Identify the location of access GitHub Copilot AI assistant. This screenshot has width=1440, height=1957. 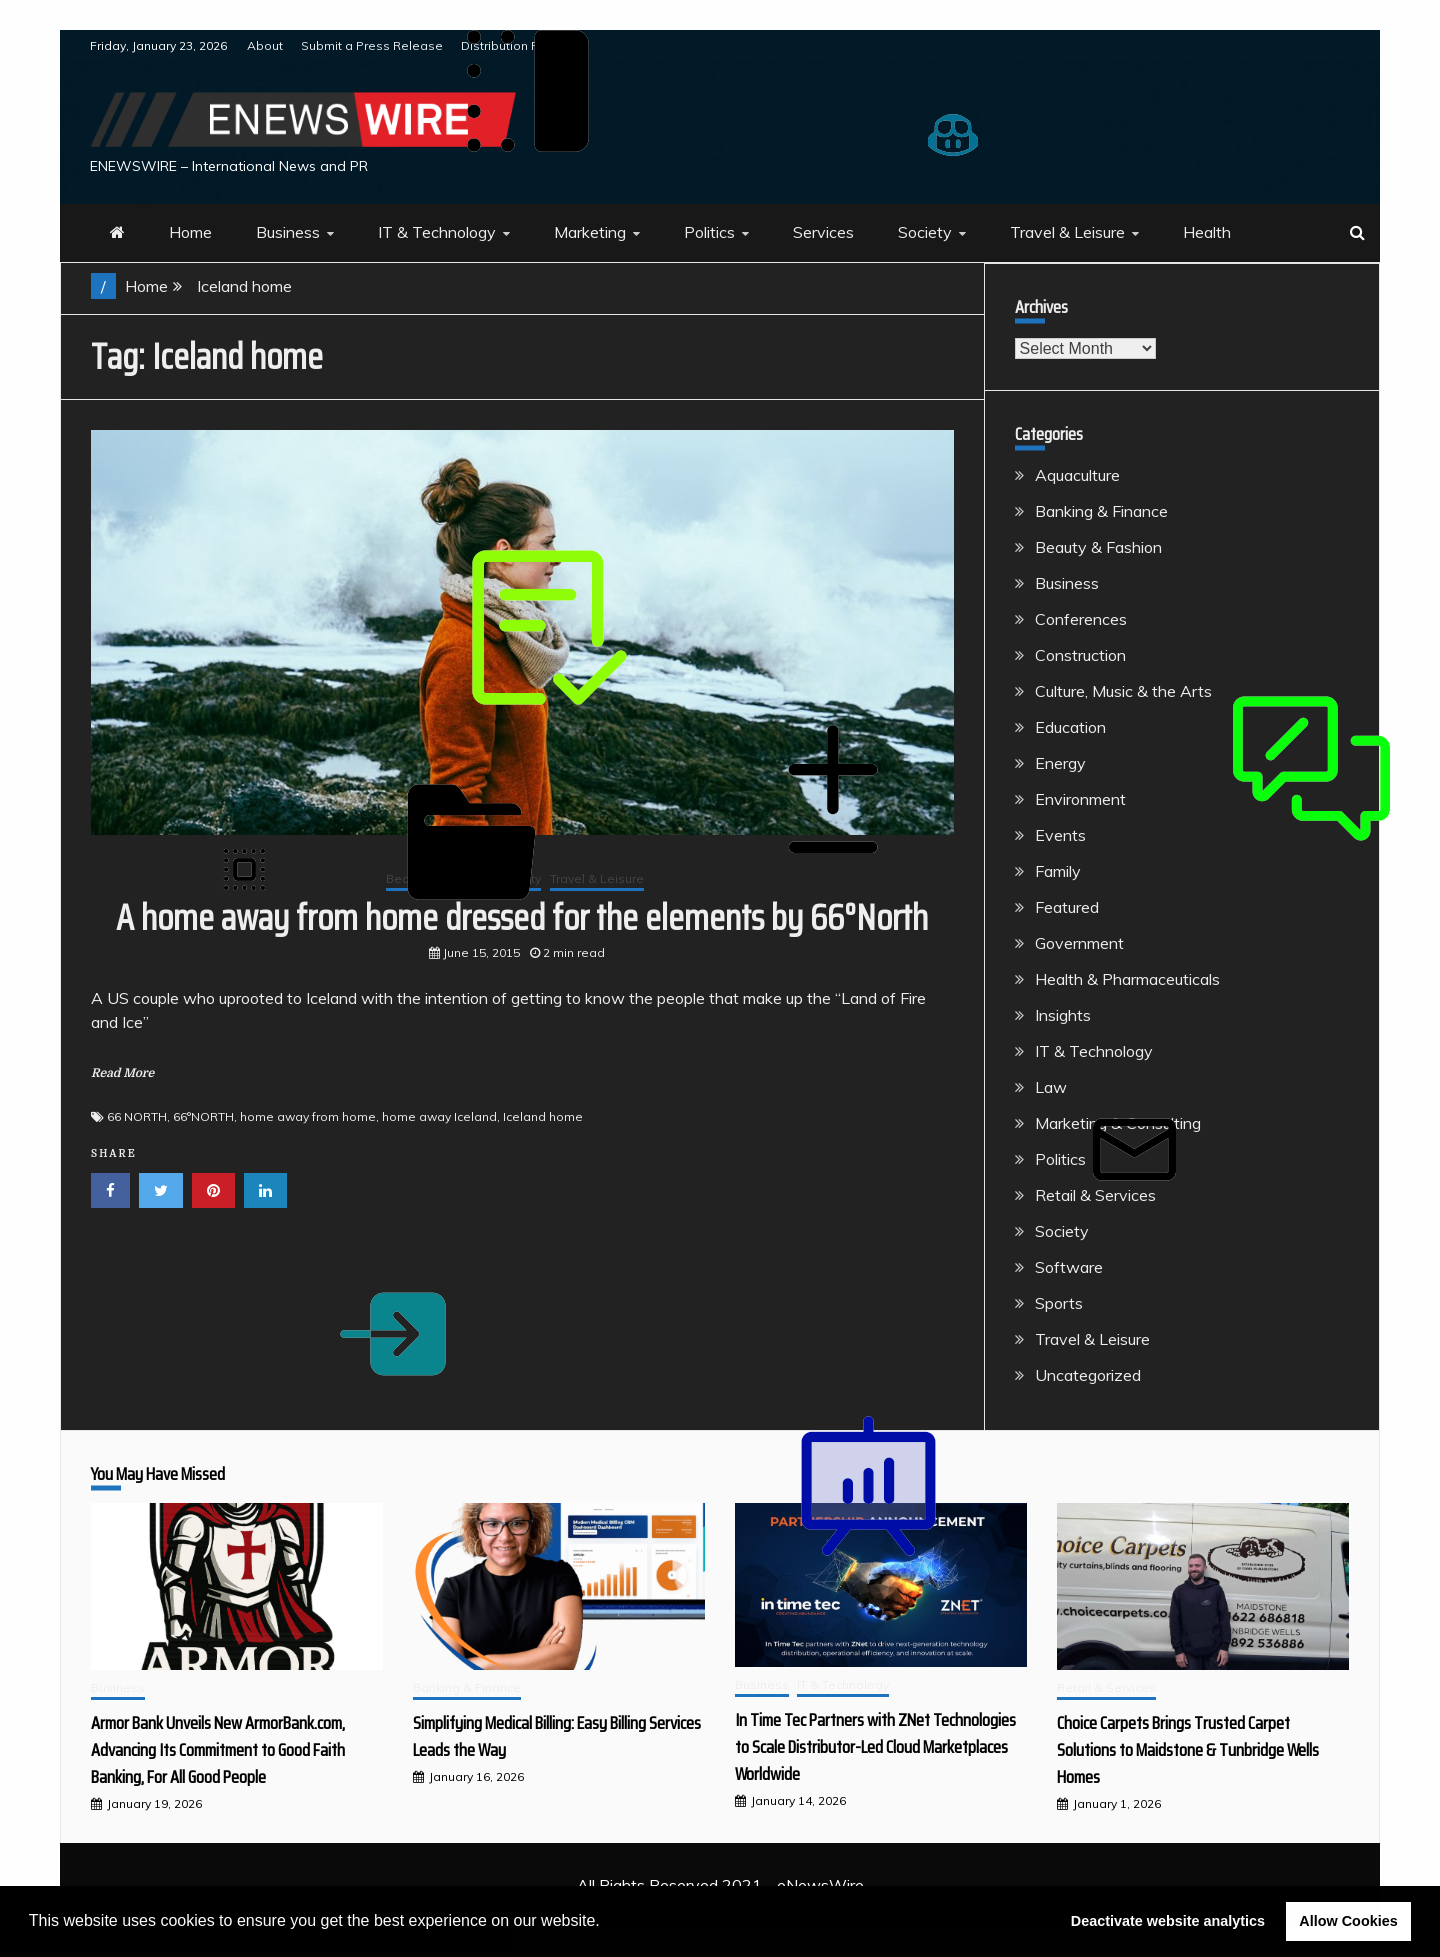
(953, 135).